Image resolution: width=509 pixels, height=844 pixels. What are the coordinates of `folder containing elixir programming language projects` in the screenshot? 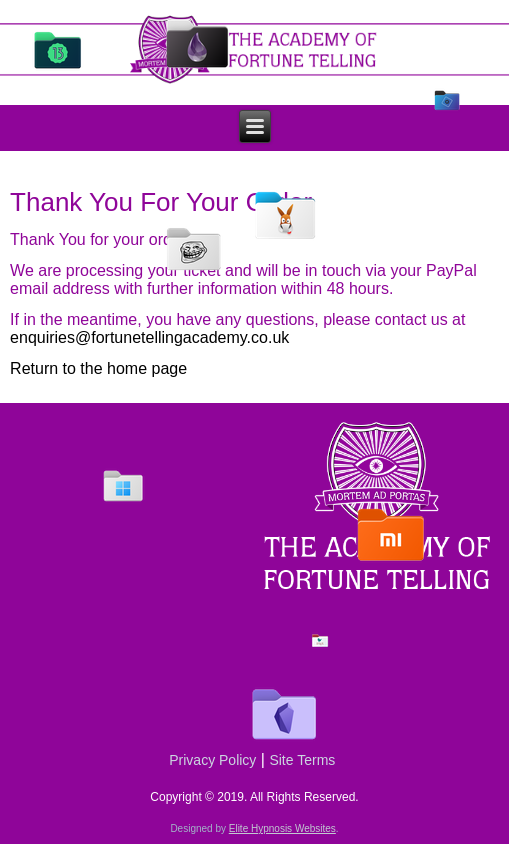 It's located at (197, 45).